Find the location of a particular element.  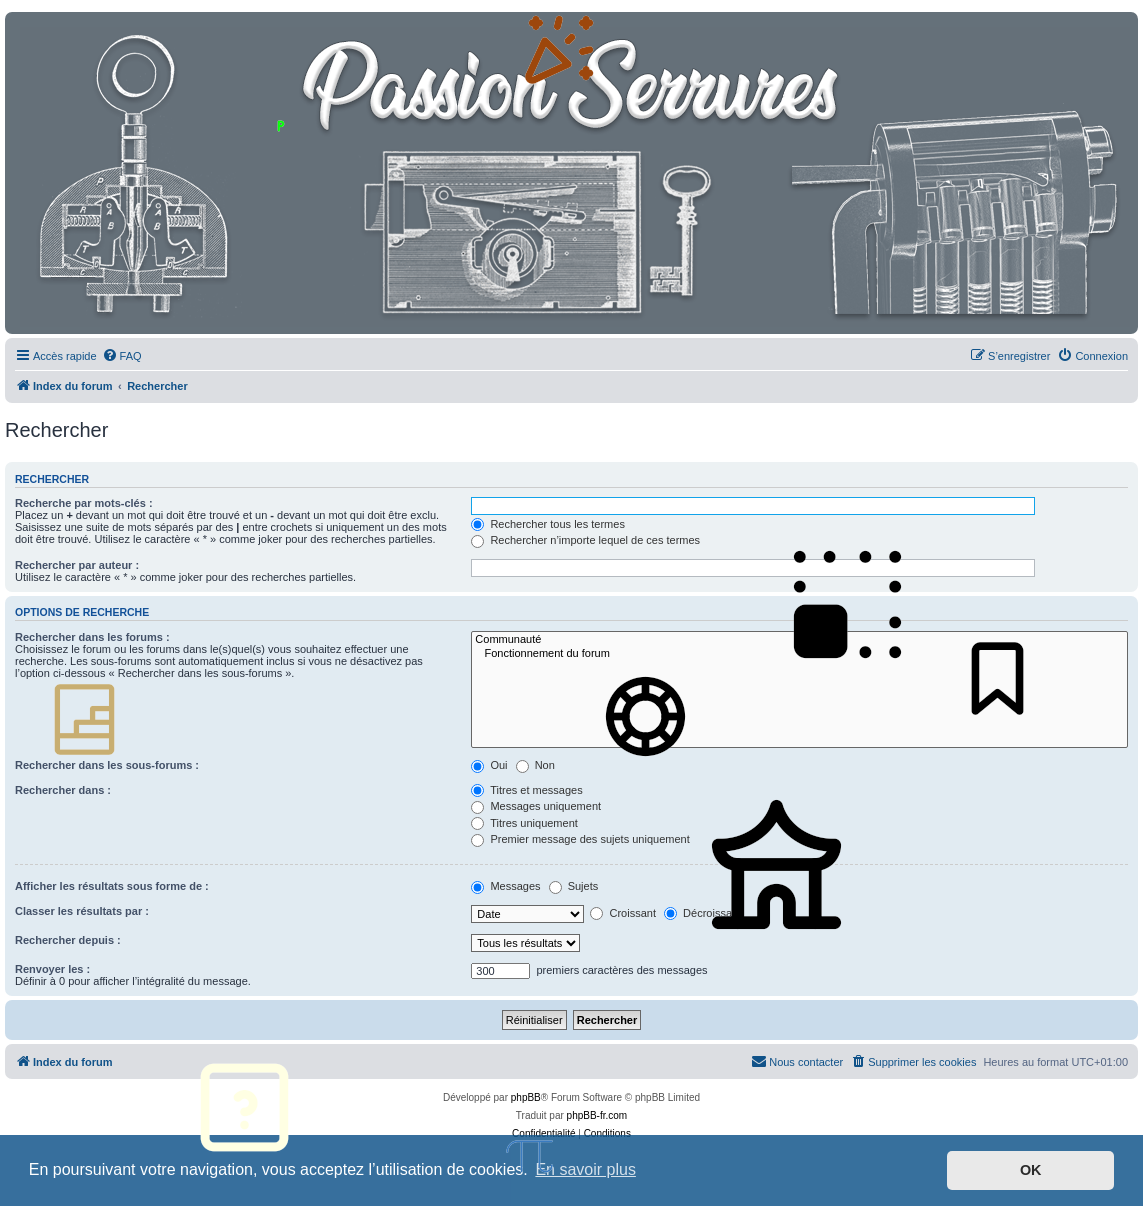

view pavilion or gazebo location is located at coordinates (776, 864).